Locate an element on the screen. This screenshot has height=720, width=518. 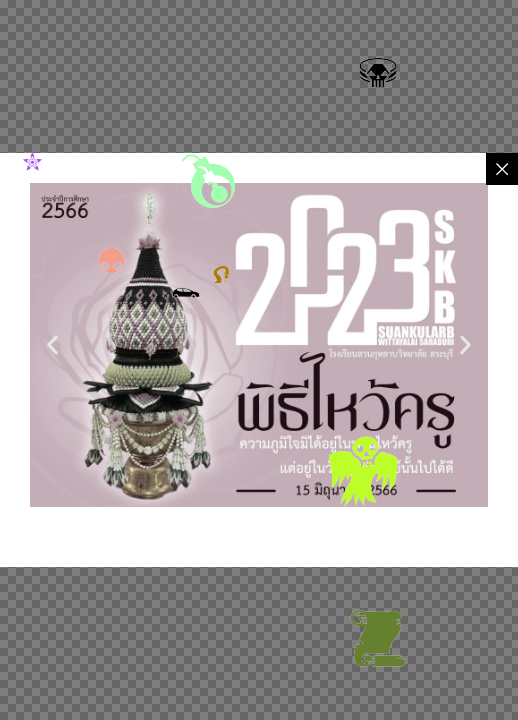
view quest details or storyline is located at coordinates (377, 638).